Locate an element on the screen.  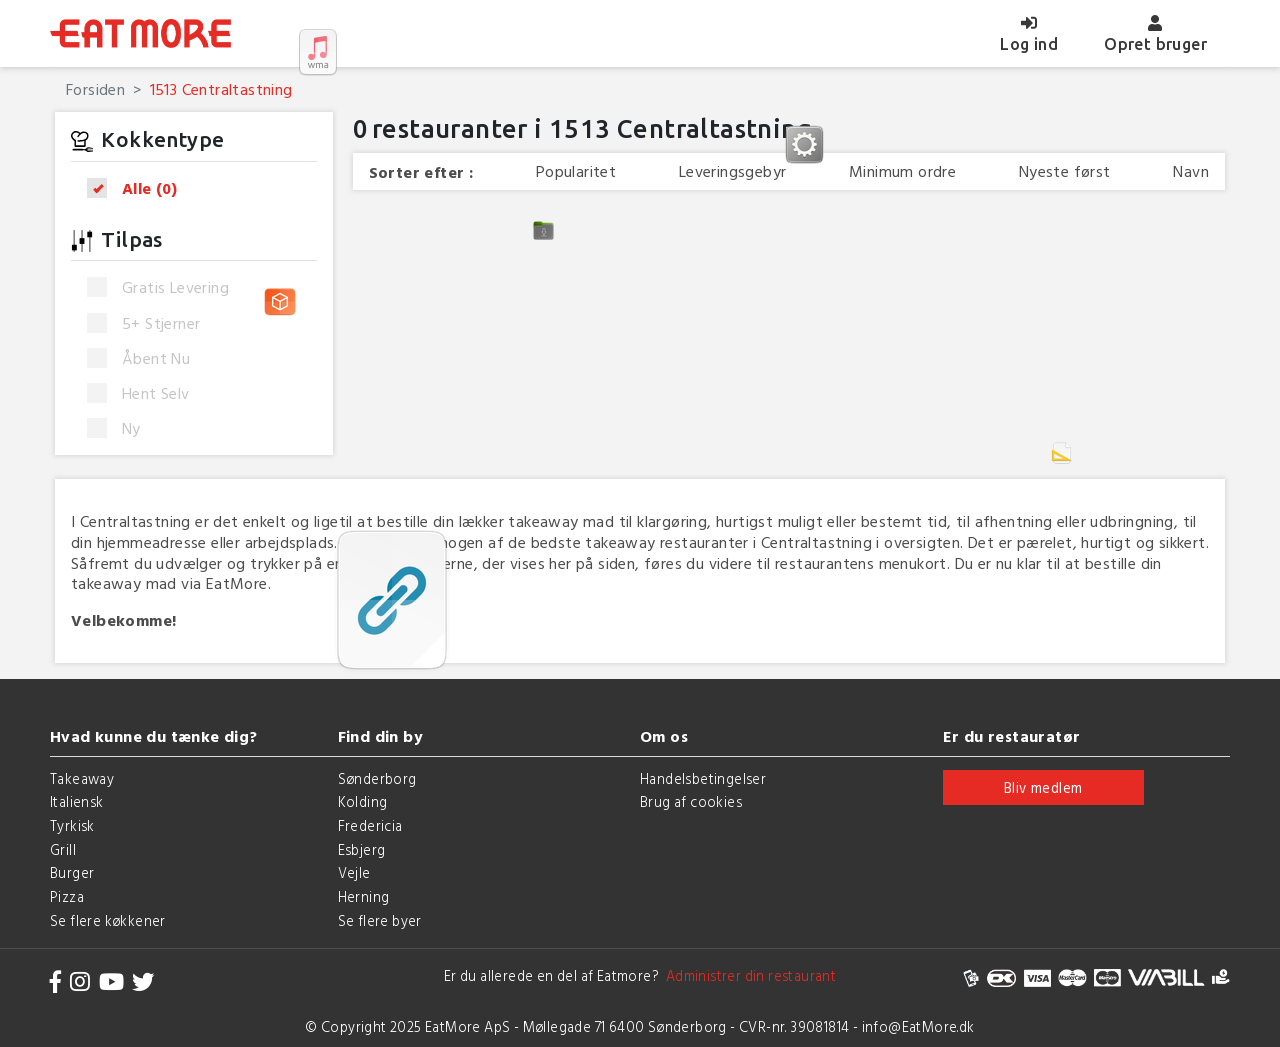
a windows internet shortcut file is located at coordinates (392, 600).